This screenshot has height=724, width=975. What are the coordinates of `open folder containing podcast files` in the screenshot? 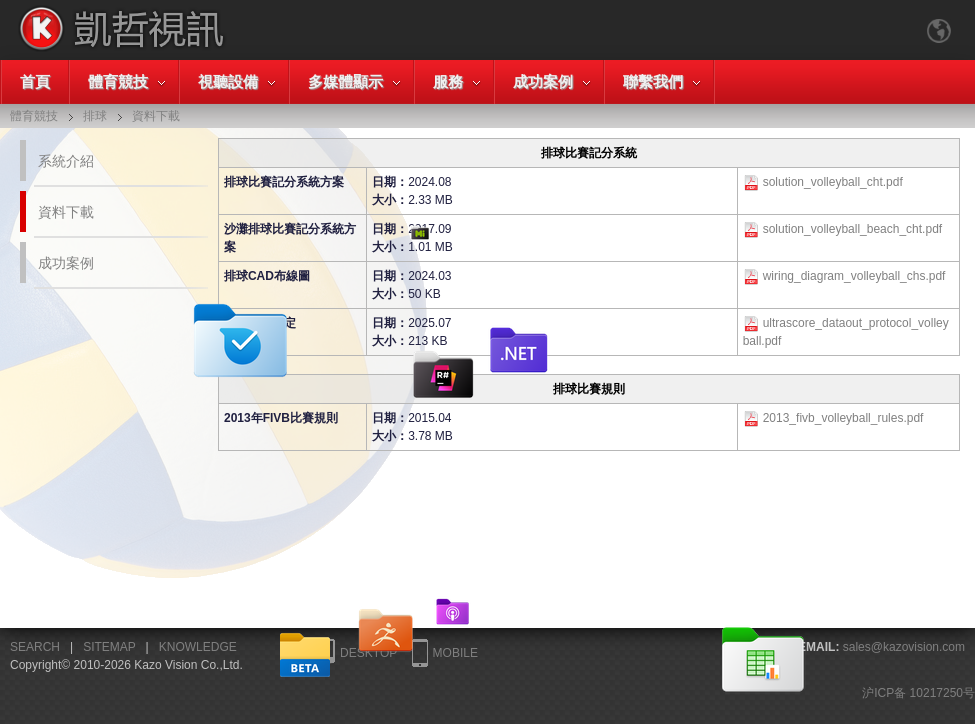 It's located at (452, 612).